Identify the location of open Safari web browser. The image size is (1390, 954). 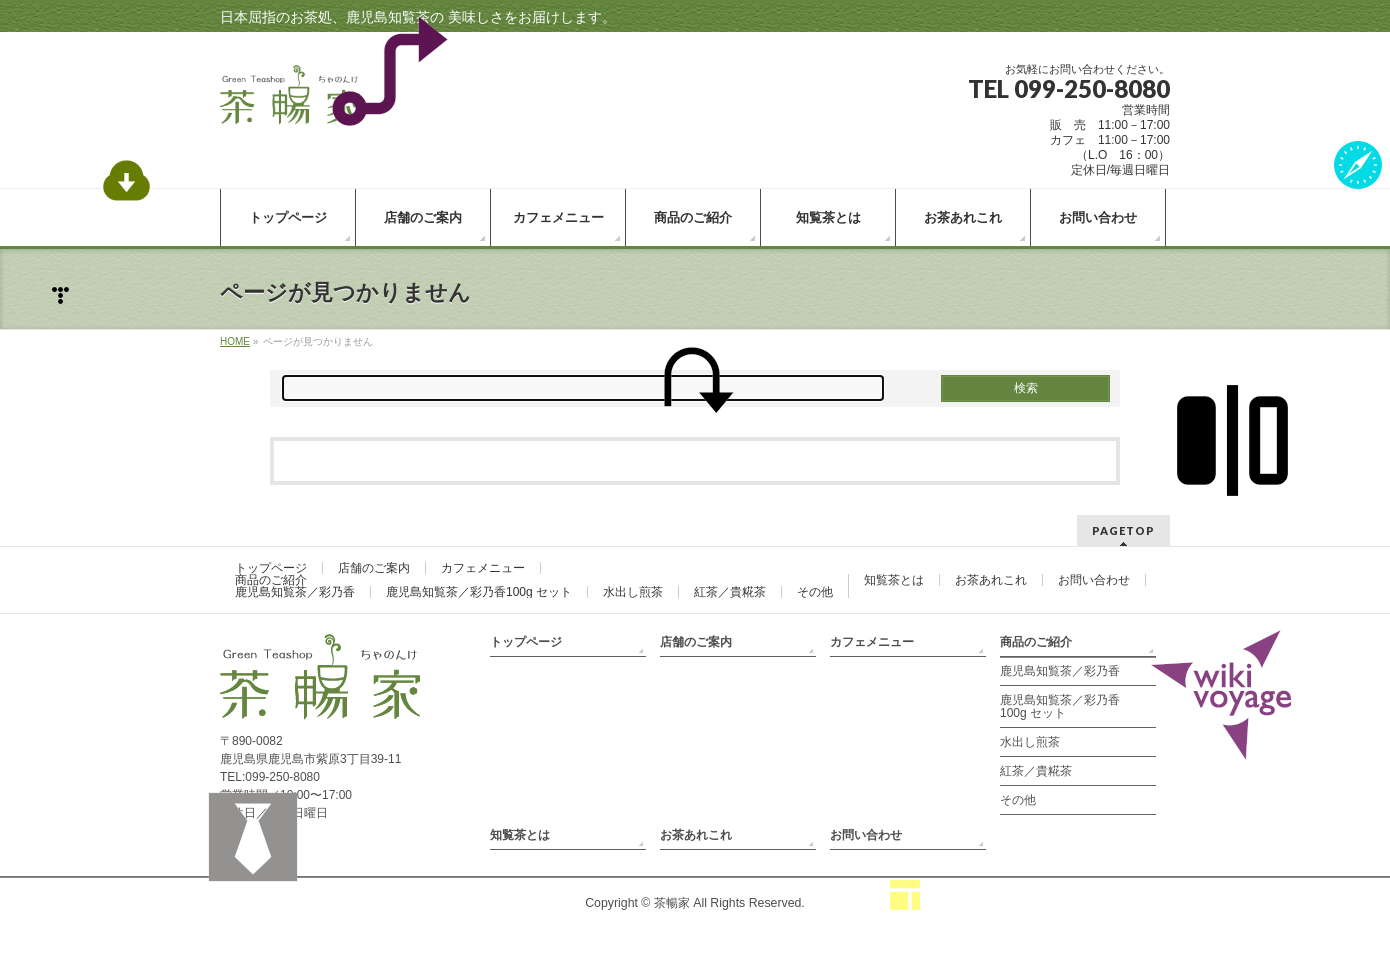
(1358, 165).